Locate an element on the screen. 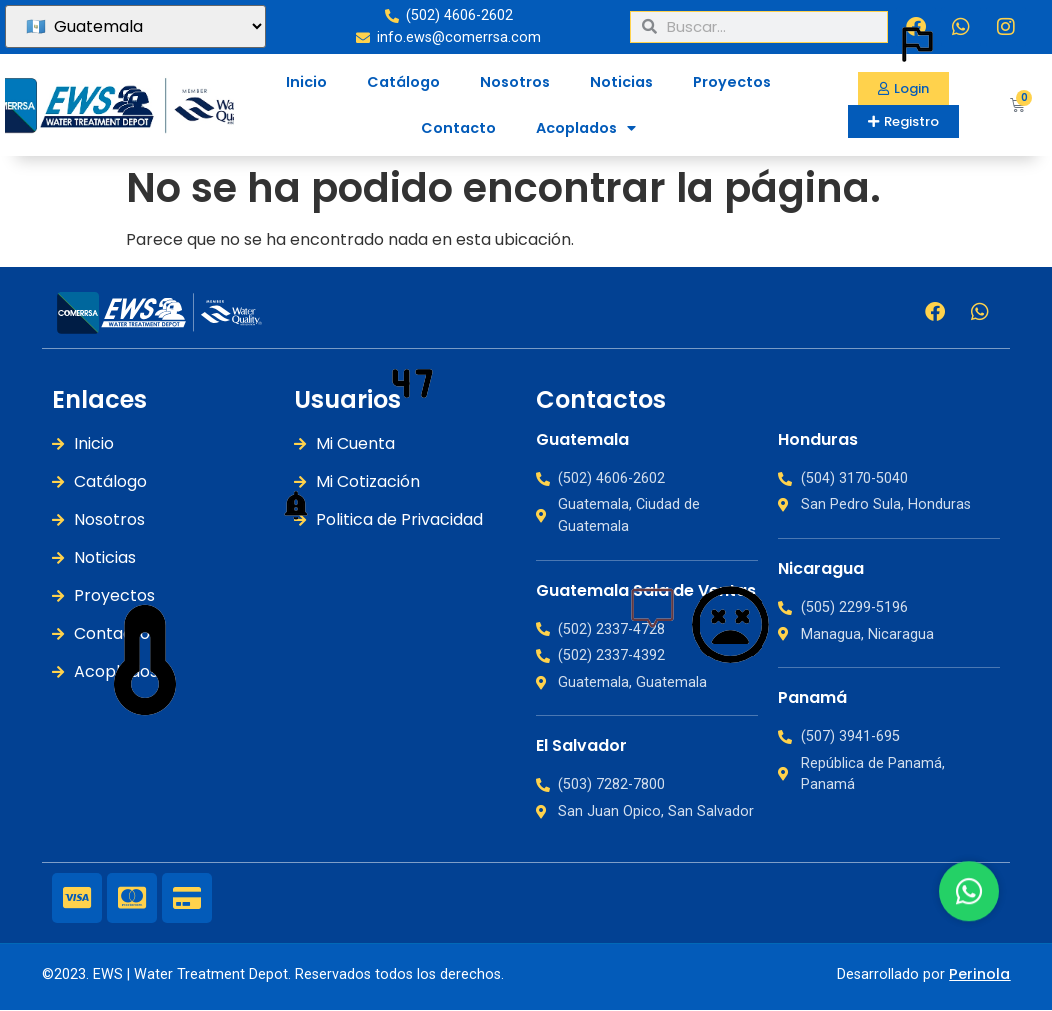  indicates high temperature reading is located at coordinates (145, 660).